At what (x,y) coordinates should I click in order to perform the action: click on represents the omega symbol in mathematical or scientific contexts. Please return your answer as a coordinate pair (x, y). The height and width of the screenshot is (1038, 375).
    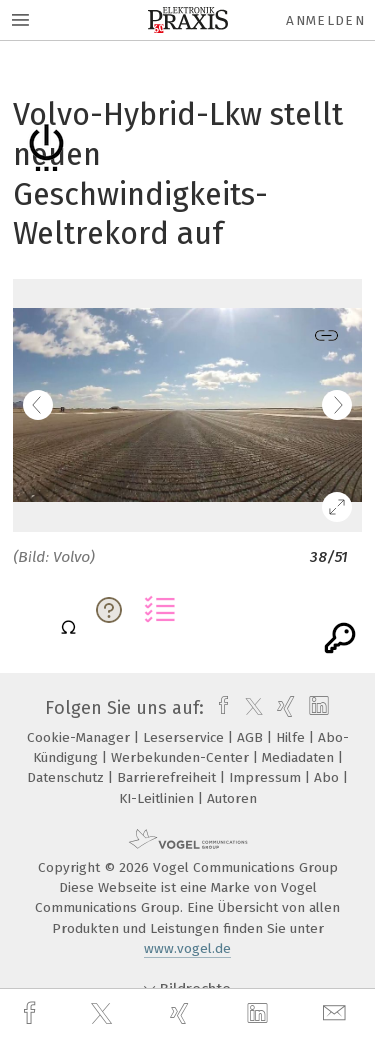
    Looking at the image, I should click on (68, 627).